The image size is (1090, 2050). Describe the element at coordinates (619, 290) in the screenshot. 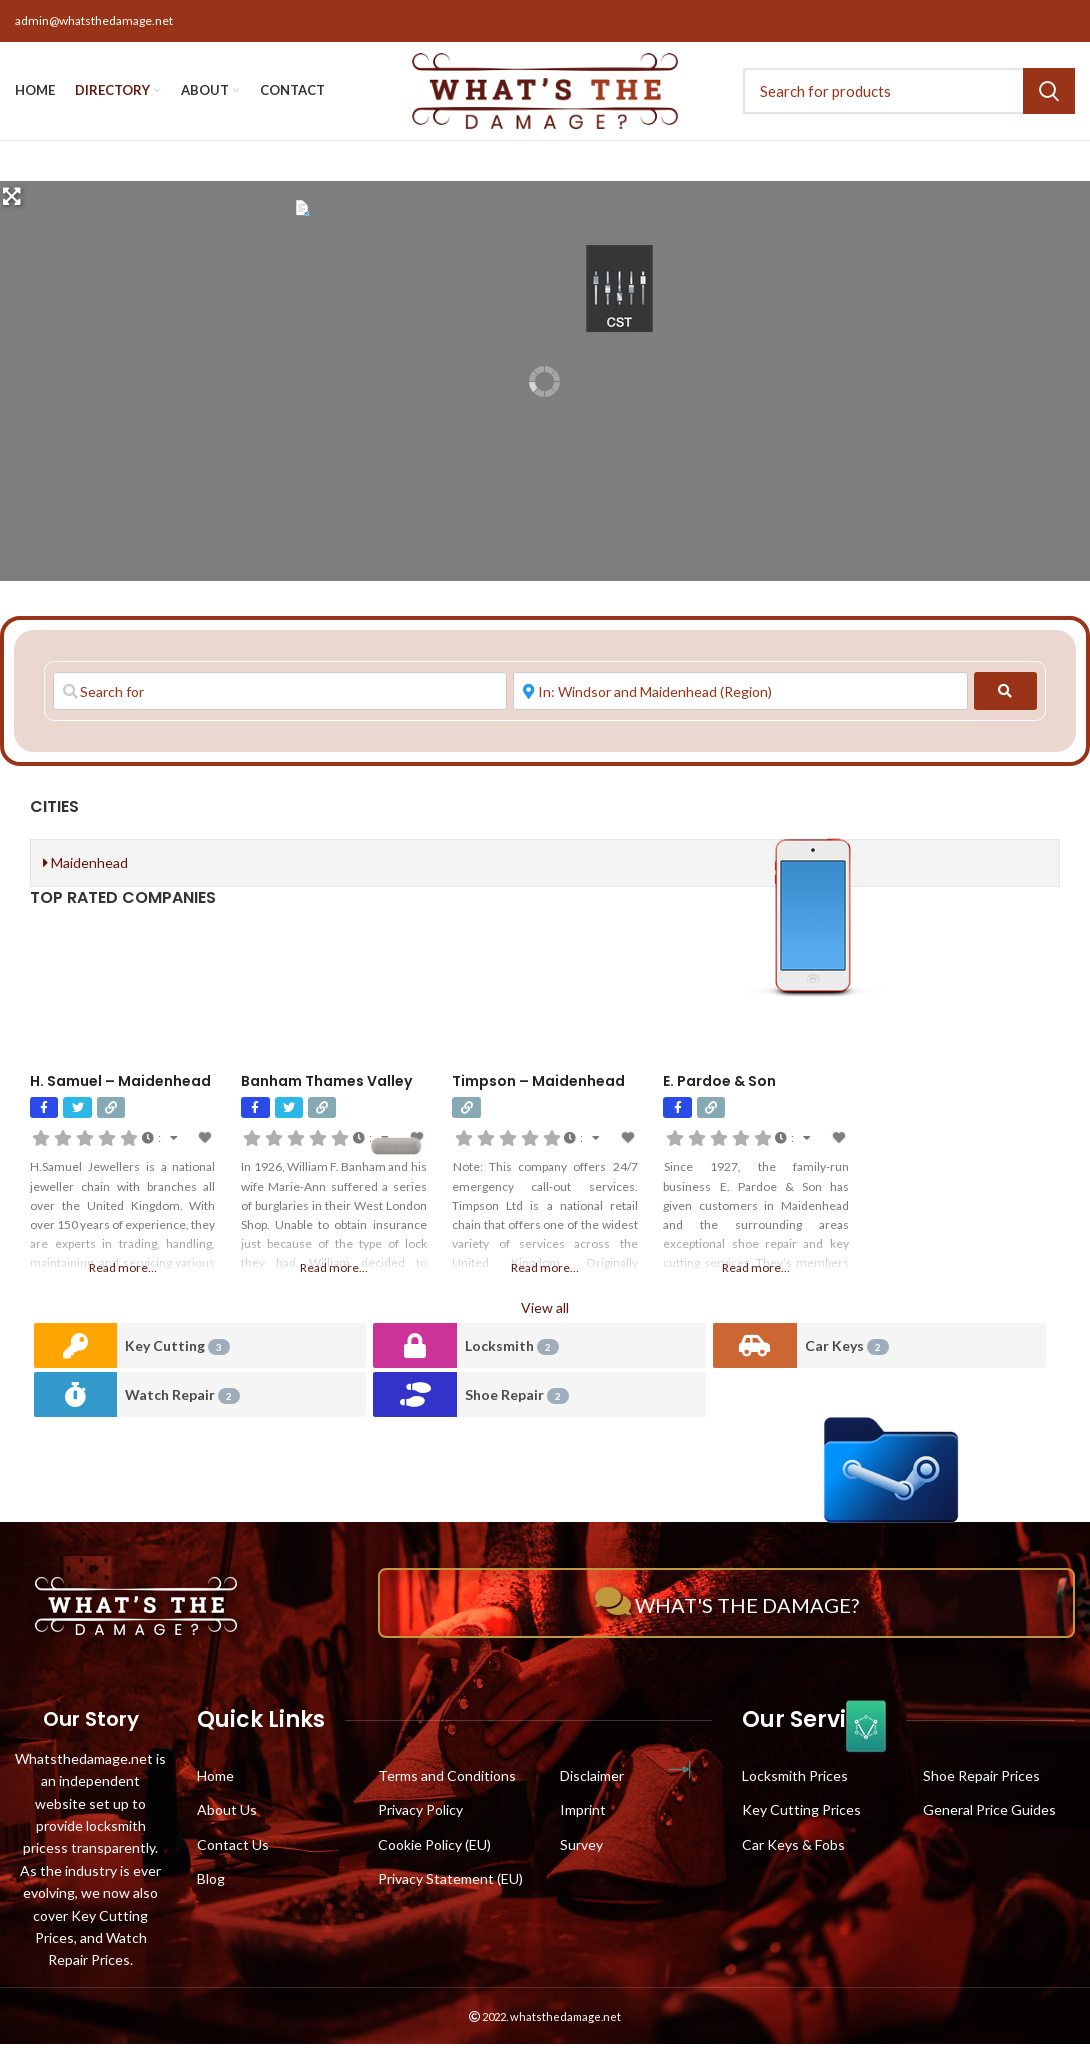

I see `open audio mixing or equalizer settings` at that location.